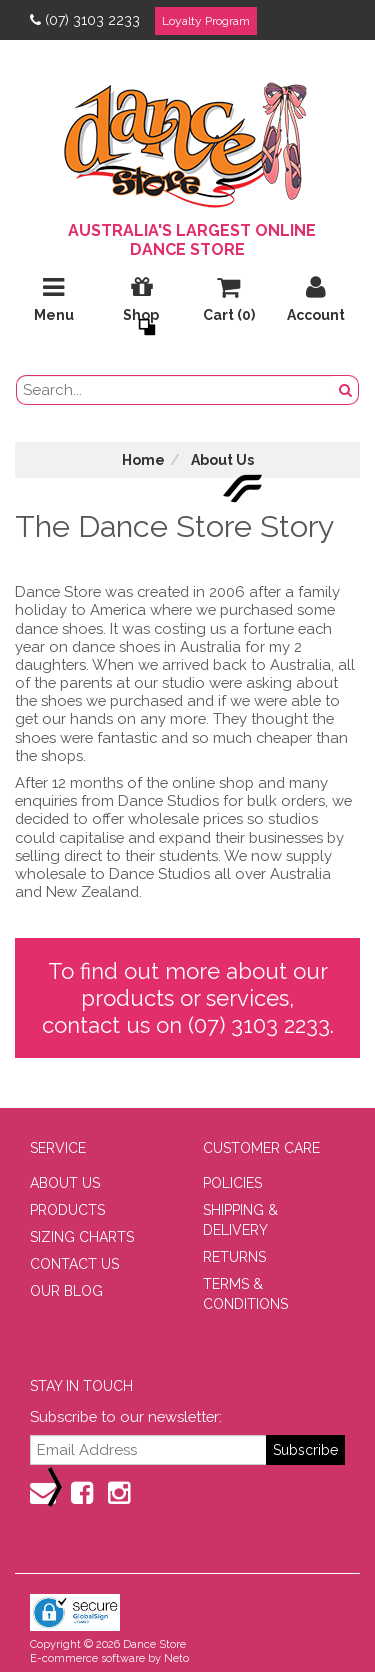 This screenshot has height=1672, width=375. What do you see at coordinates (242, 488) in the screenshot?
I see `Resurrection Remix OS logo` at bounding box center [242, 488].